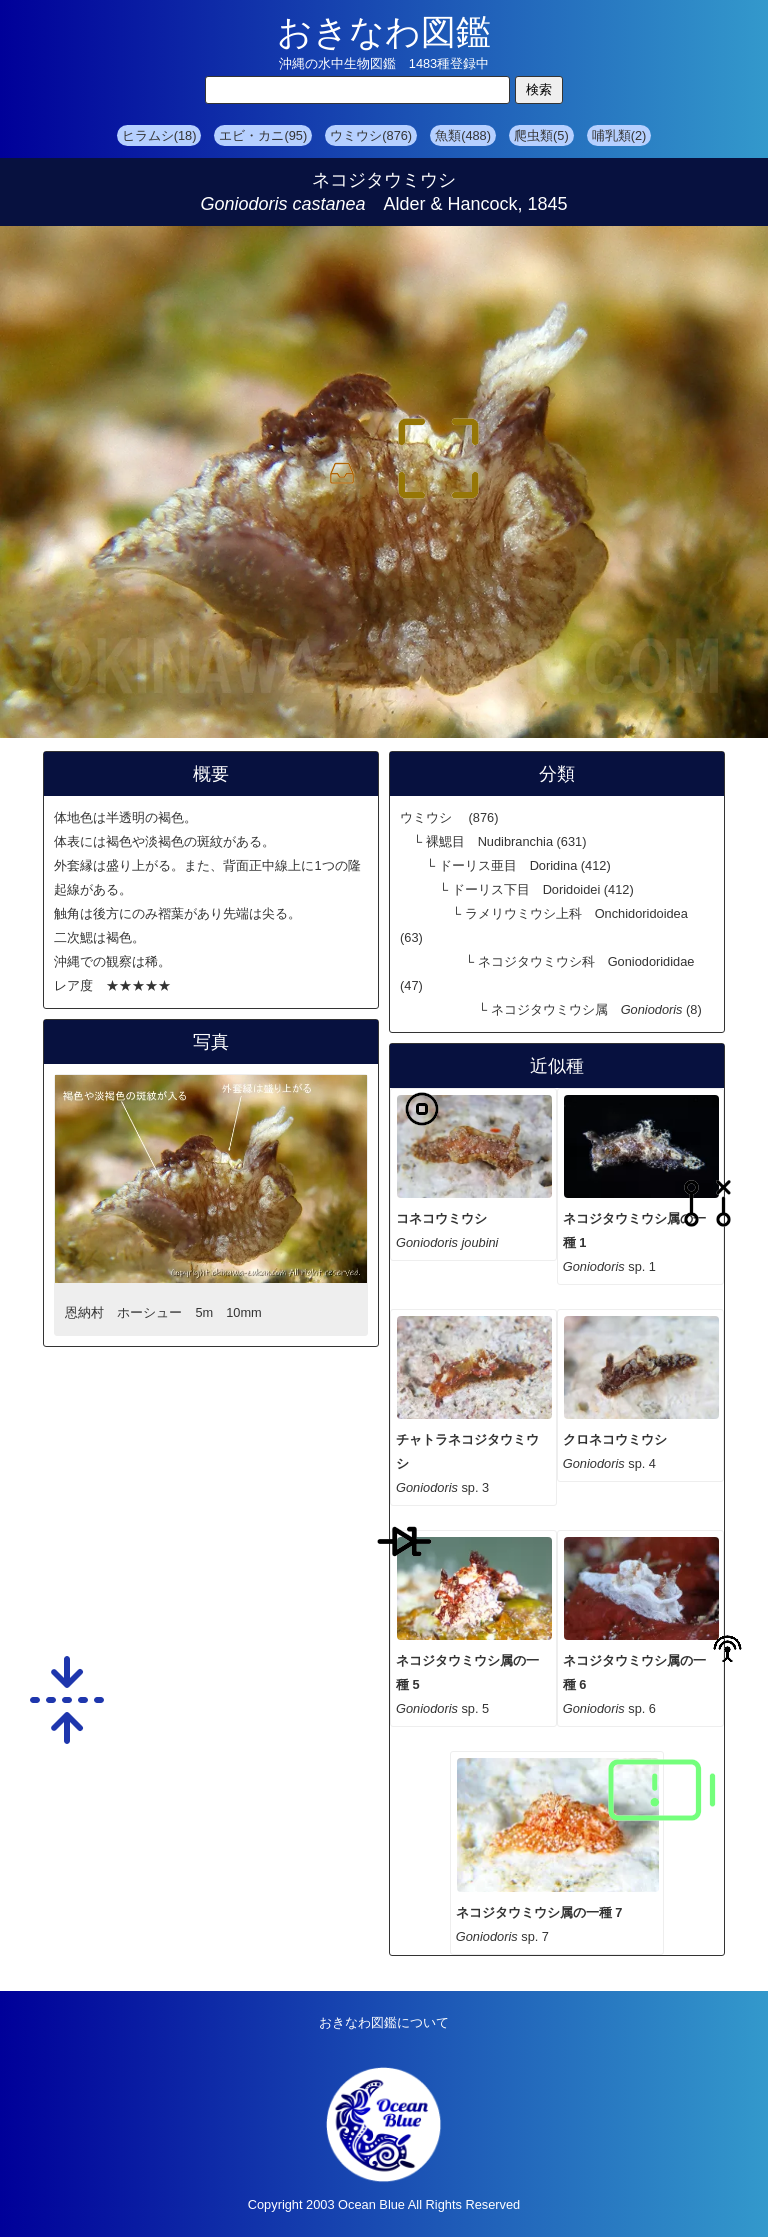 The width and height of the screenshot is (768, 2237). I want to click on indicates a closed or rejected pull request, so click(707, 1203).